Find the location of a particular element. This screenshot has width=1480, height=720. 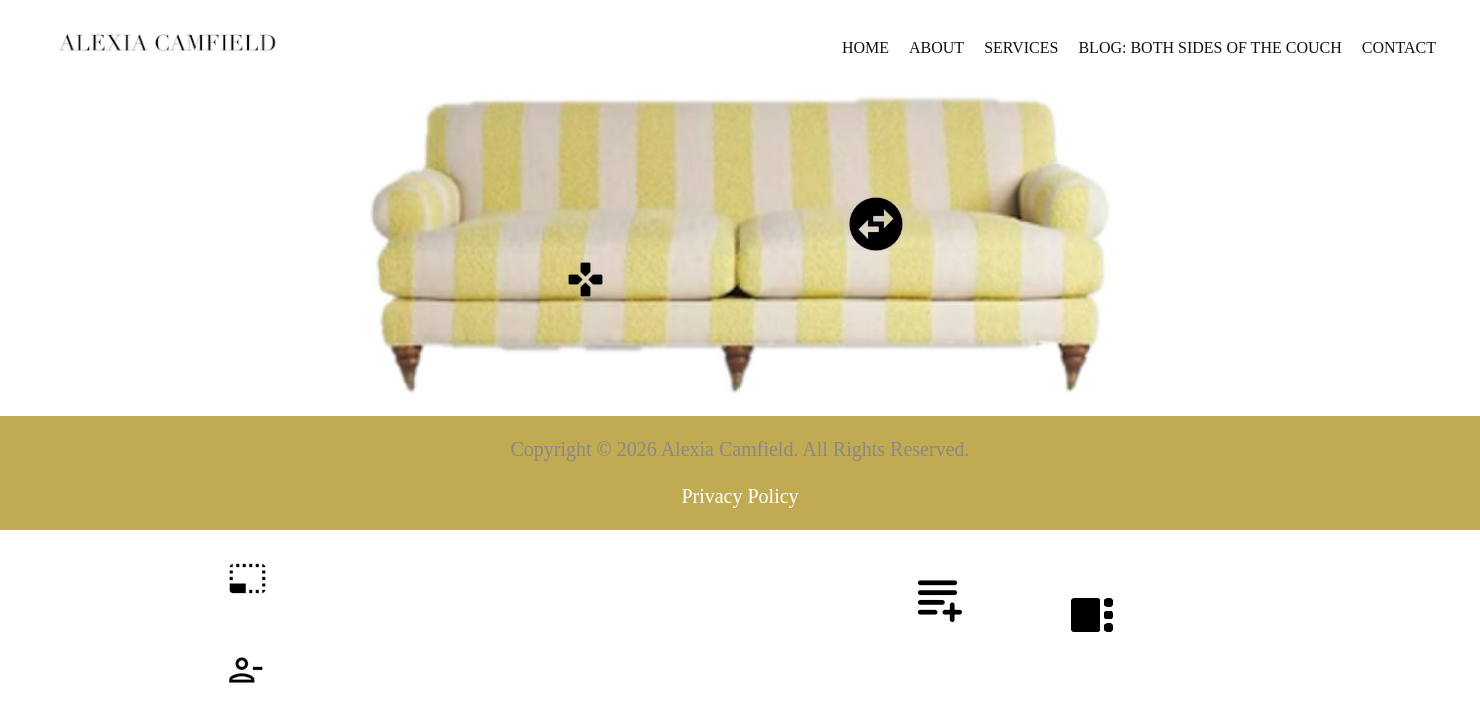

toggle sidebar panel visibility is located at coordinates (1092, 615).